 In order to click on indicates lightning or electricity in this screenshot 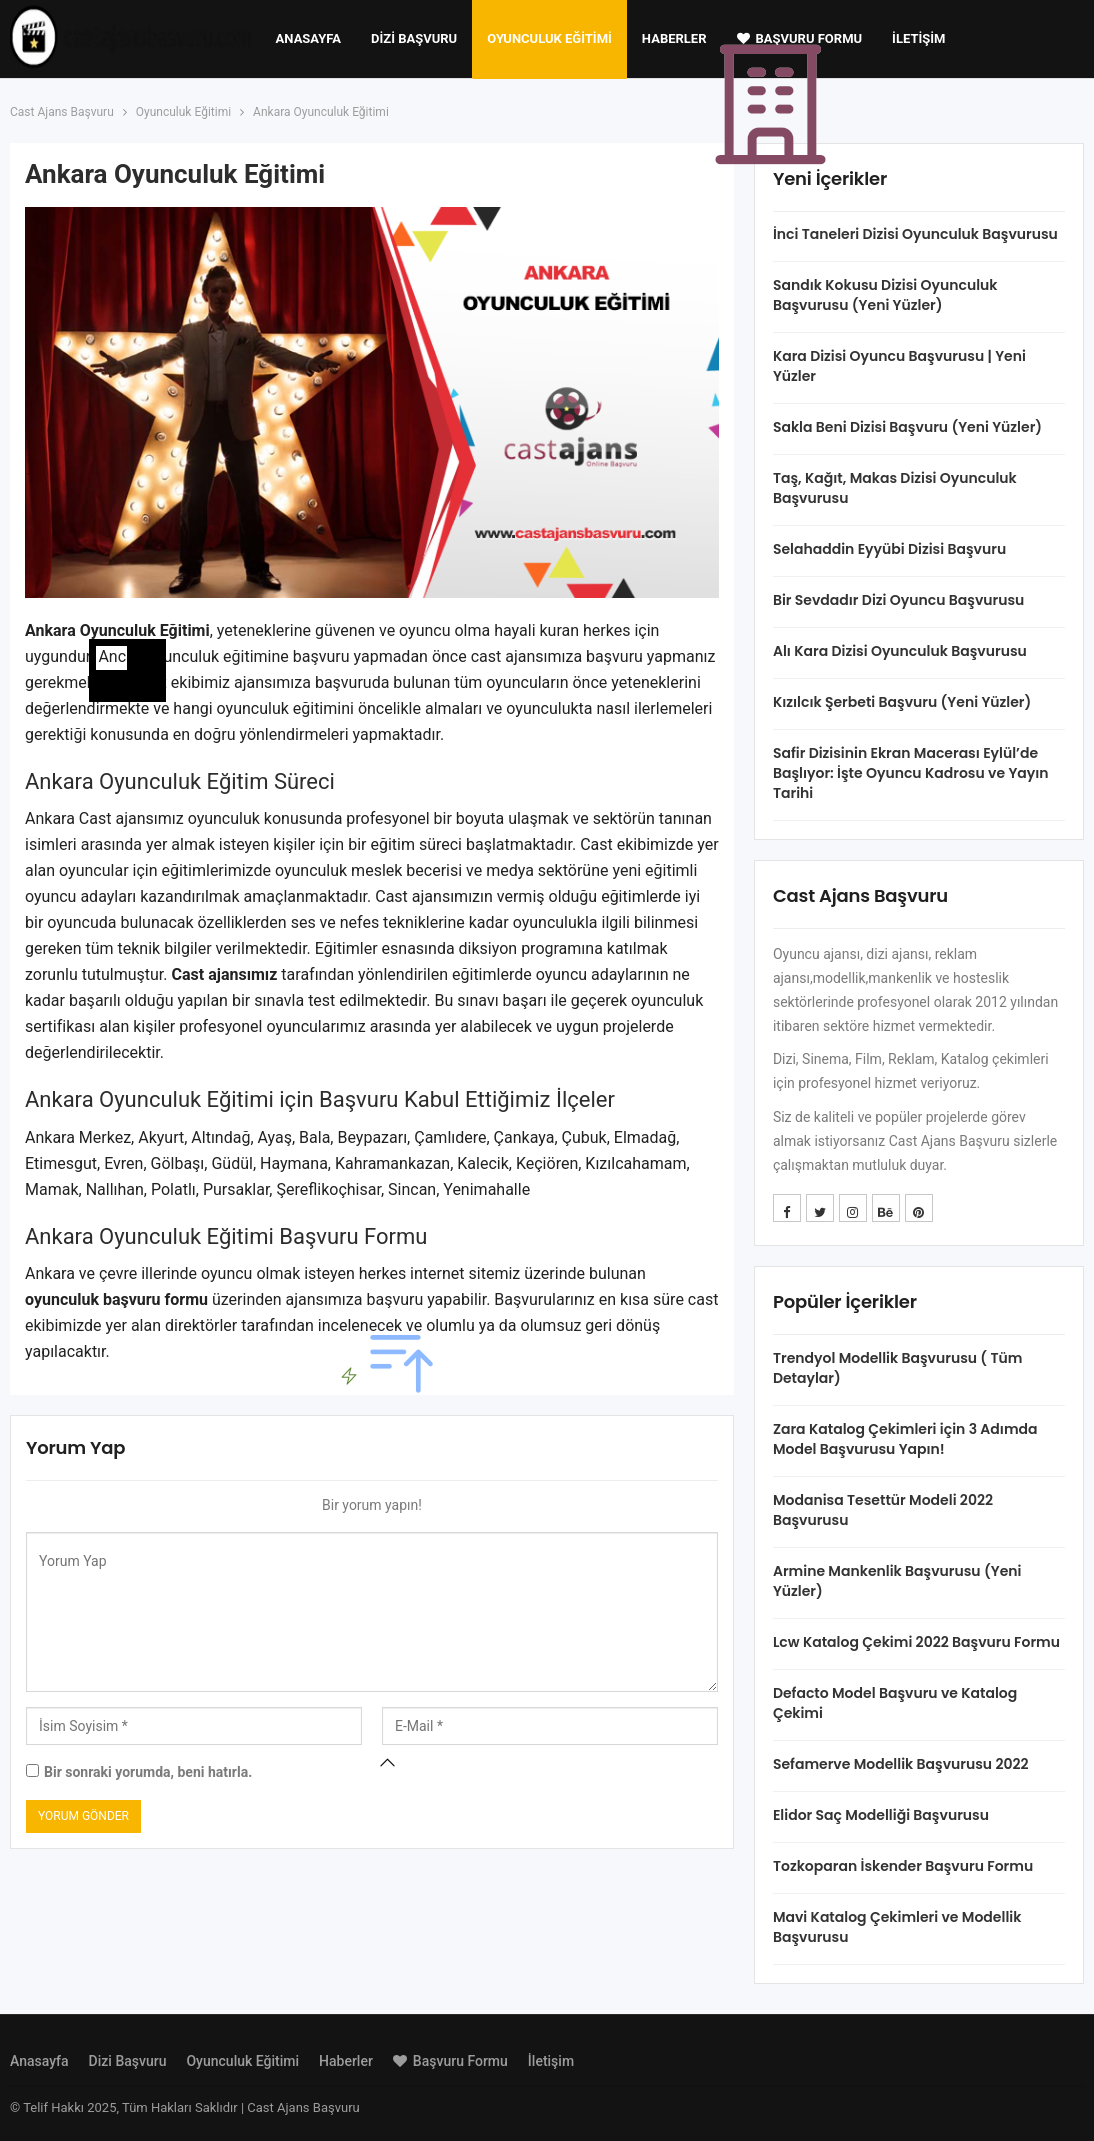, I will do `click(349, 1376)`.